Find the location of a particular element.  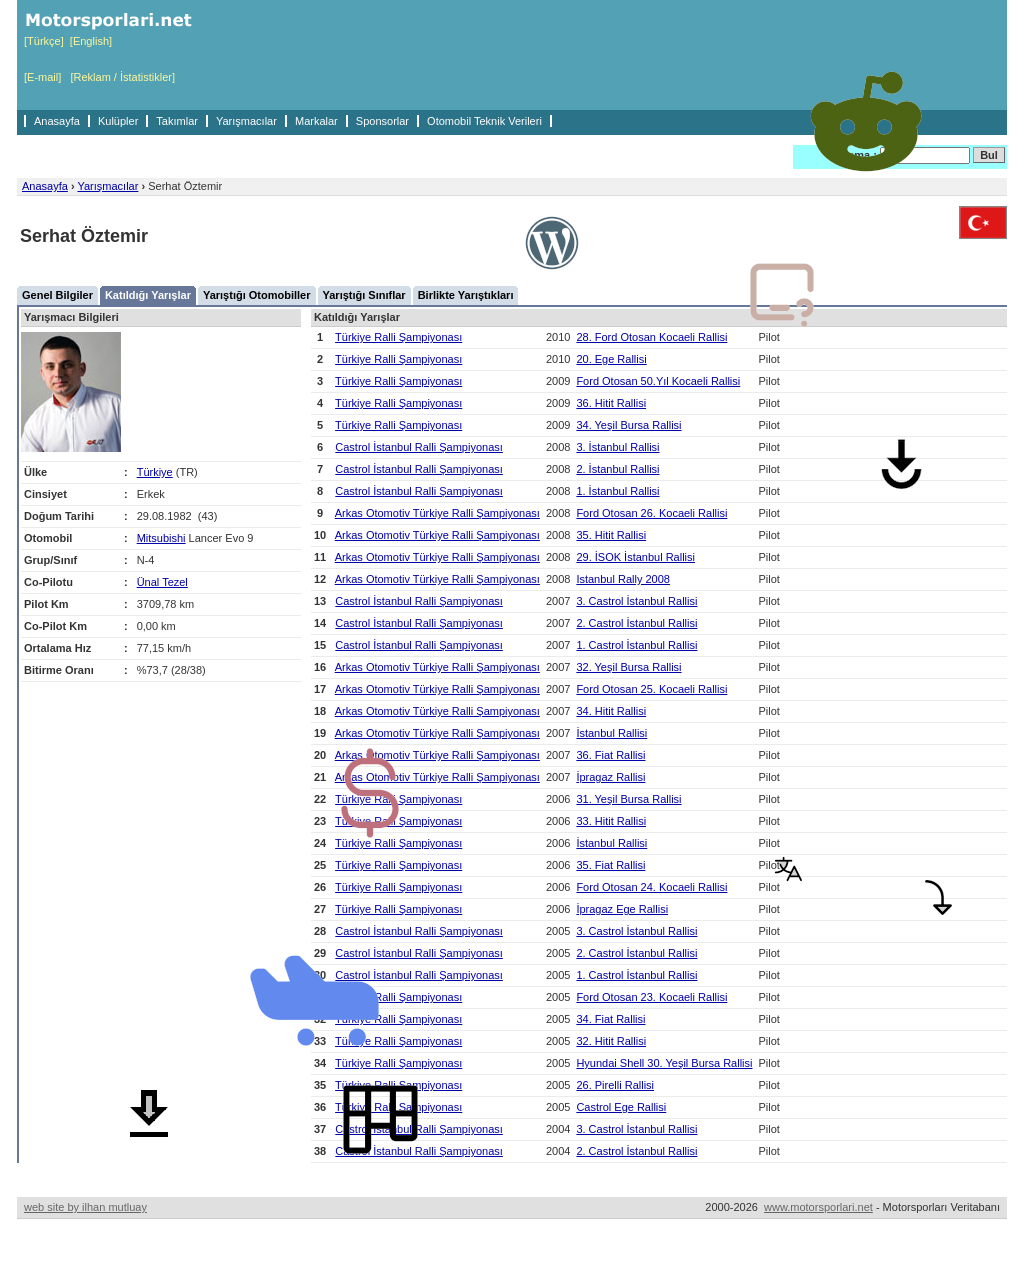

translate text to another language is located at coordinates (787, 869).